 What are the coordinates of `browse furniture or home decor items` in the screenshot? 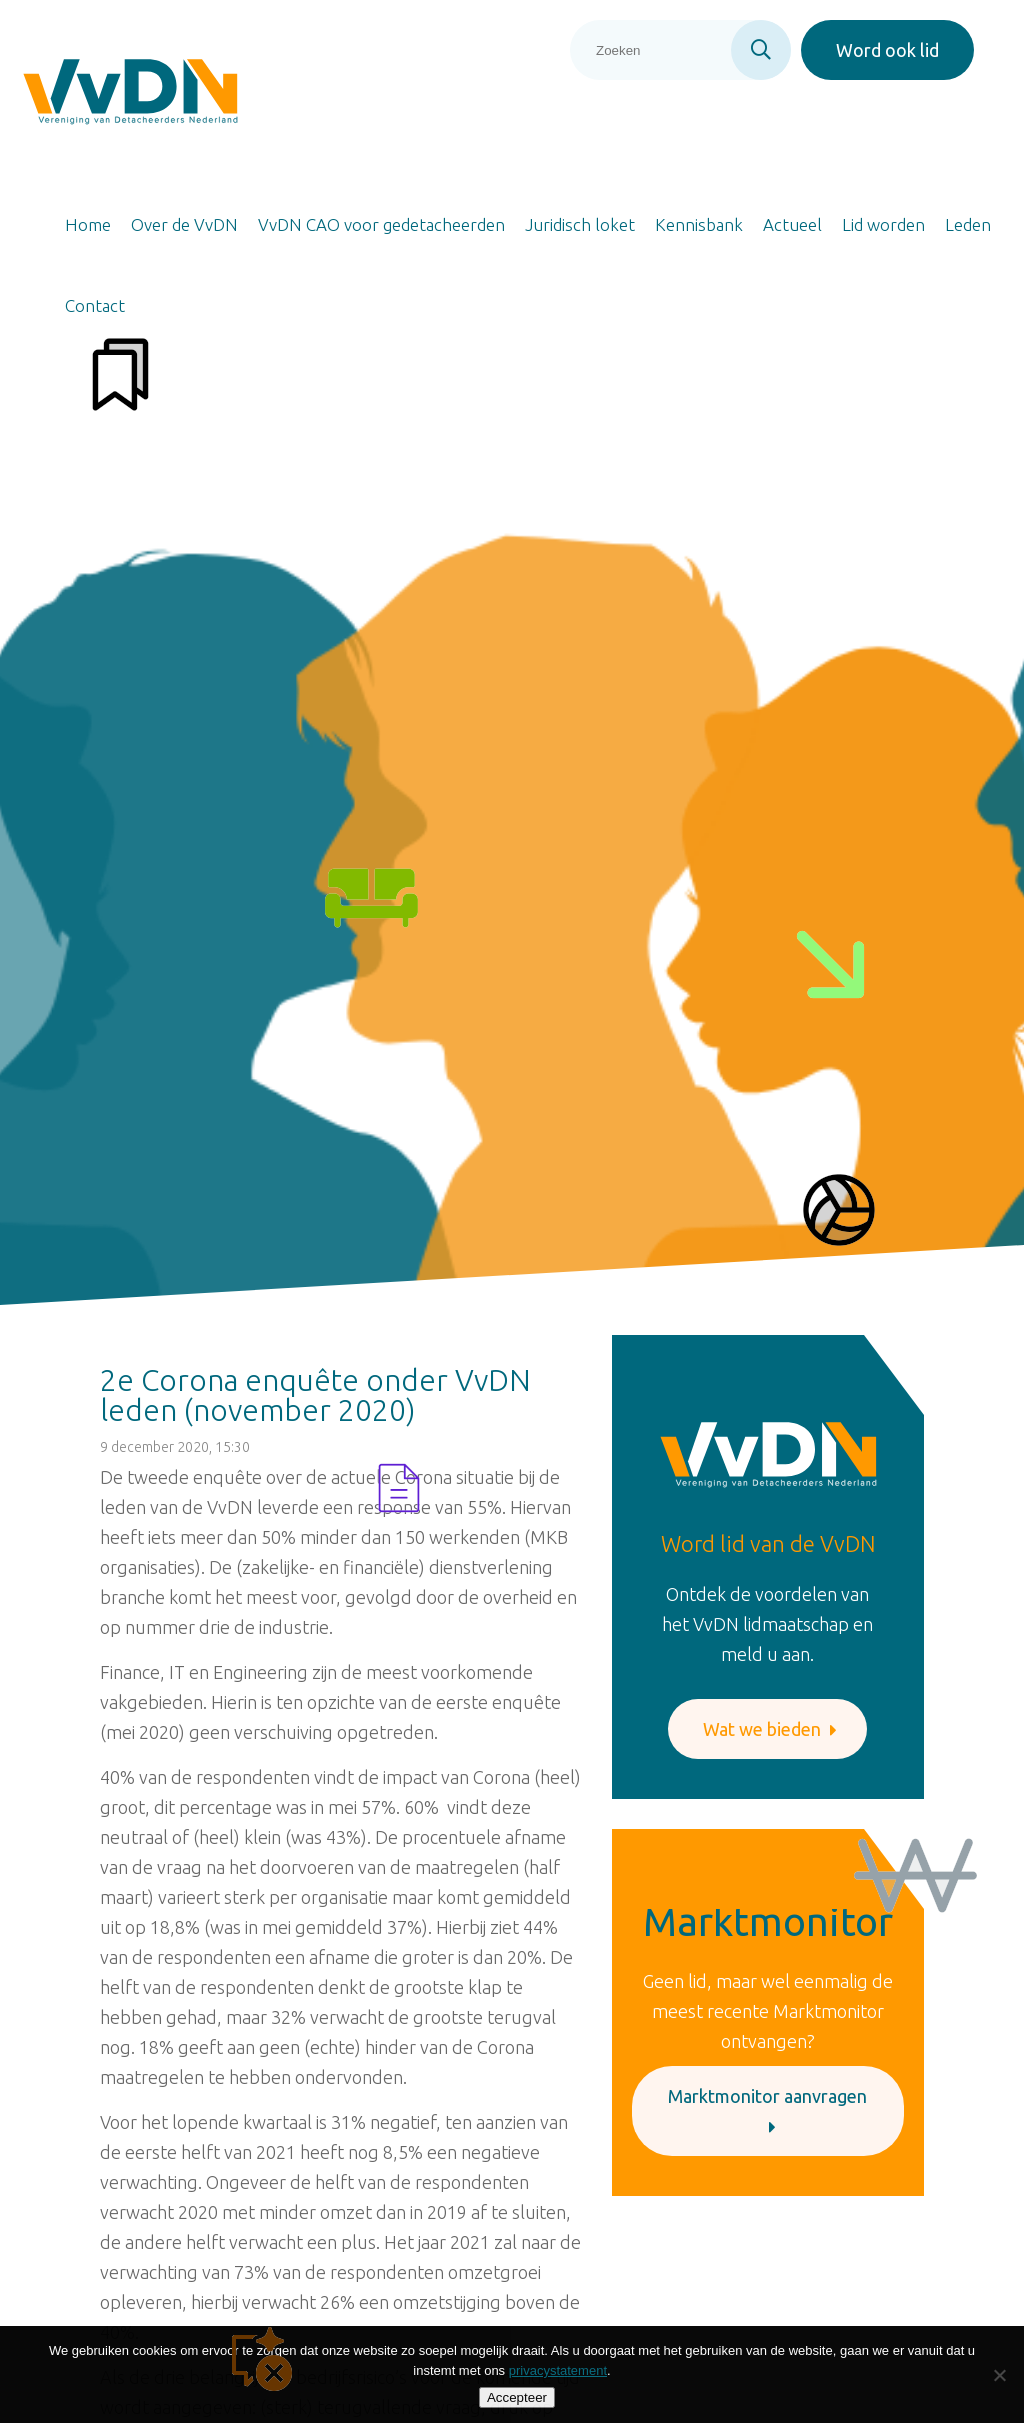 It's located at (371, 896).